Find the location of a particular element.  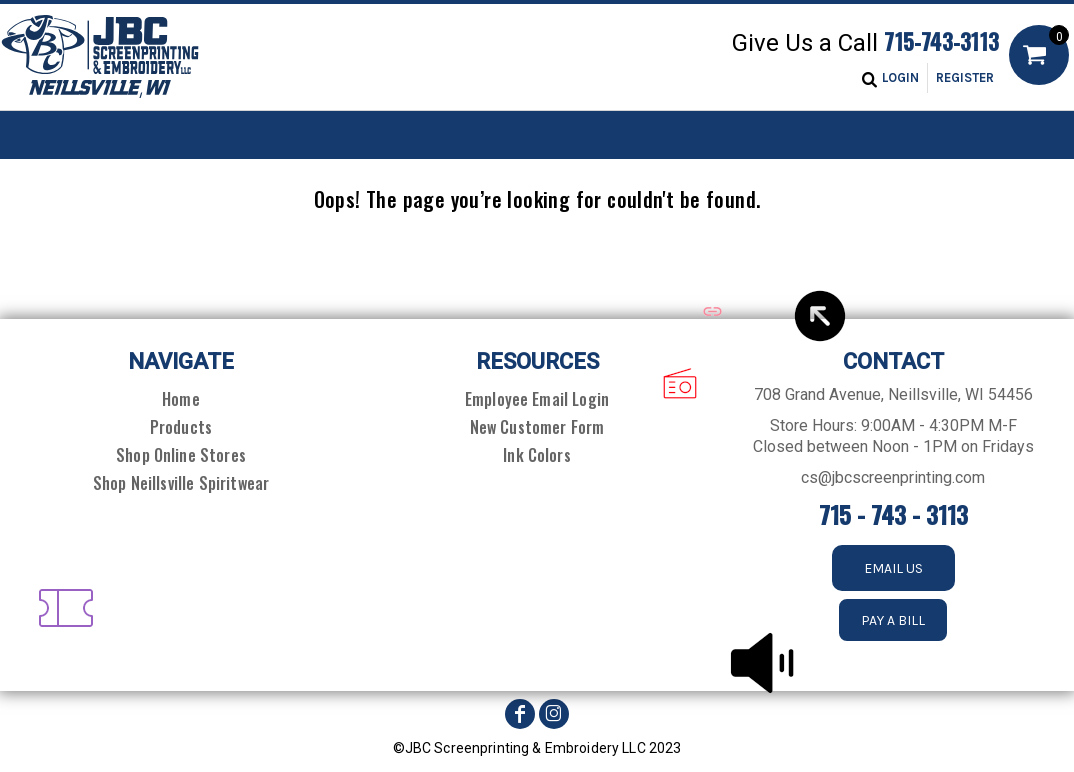

view your tickets or passes is located at coordinates (66, 608).